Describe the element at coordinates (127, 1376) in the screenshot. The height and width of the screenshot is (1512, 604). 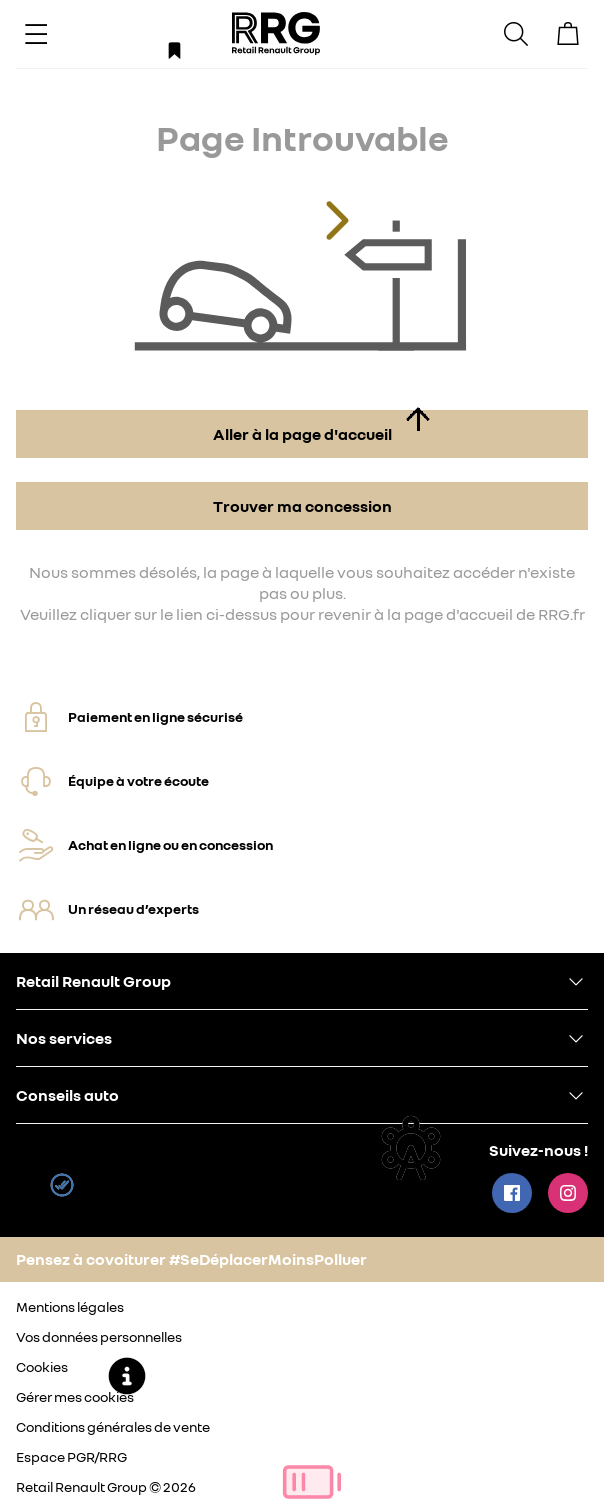
I see `view more information or details` at that location.